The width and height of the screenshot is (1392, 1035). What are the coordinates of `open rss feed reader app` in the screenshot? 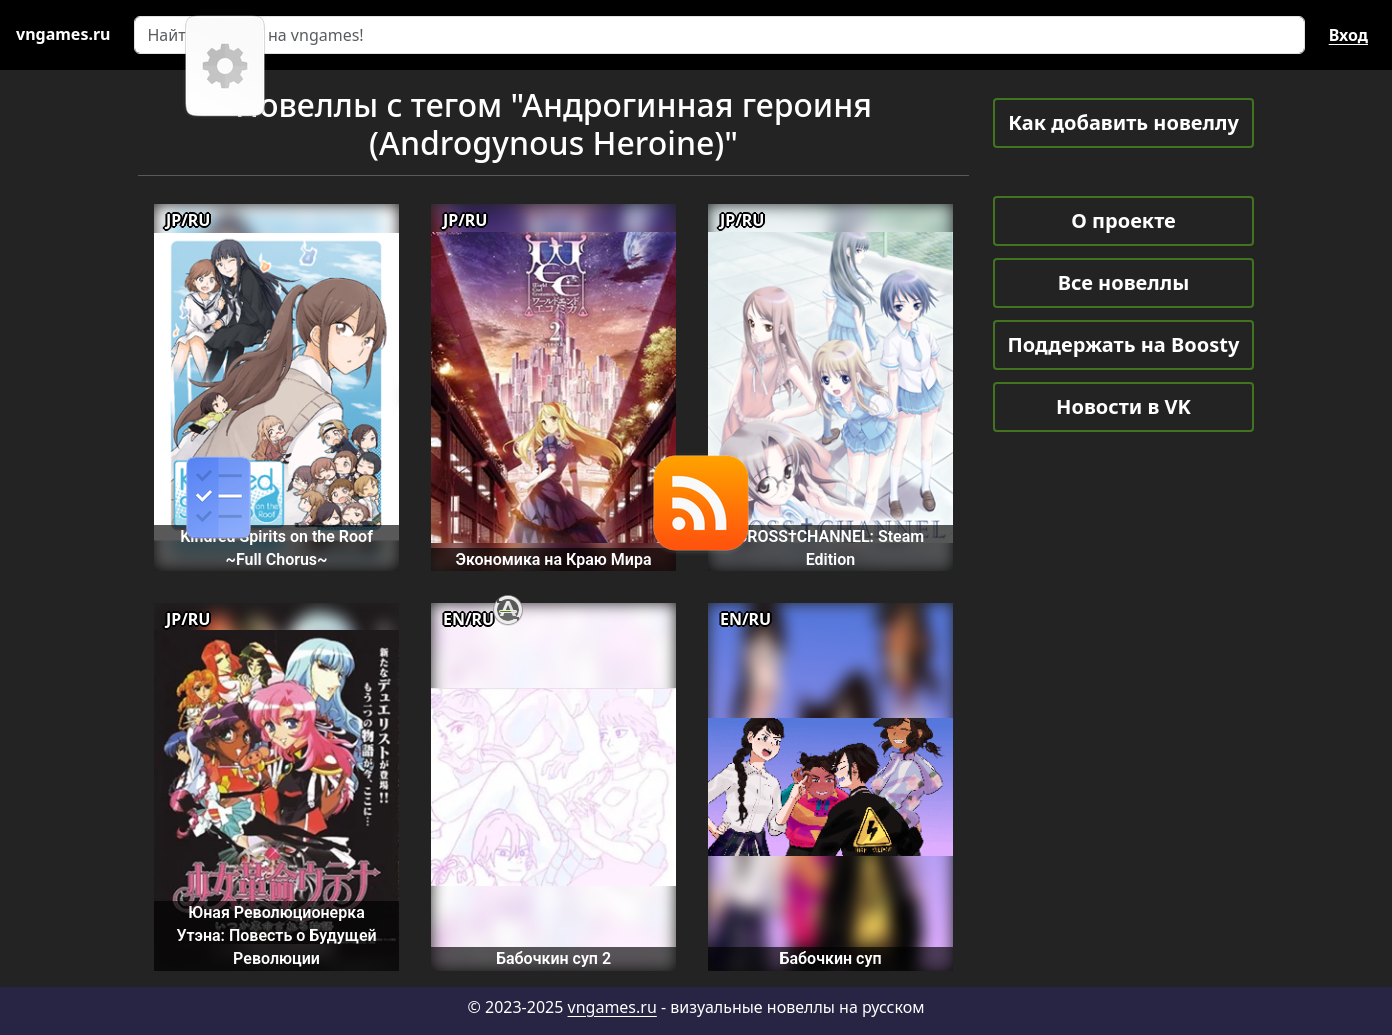 It's located at (701, 503).